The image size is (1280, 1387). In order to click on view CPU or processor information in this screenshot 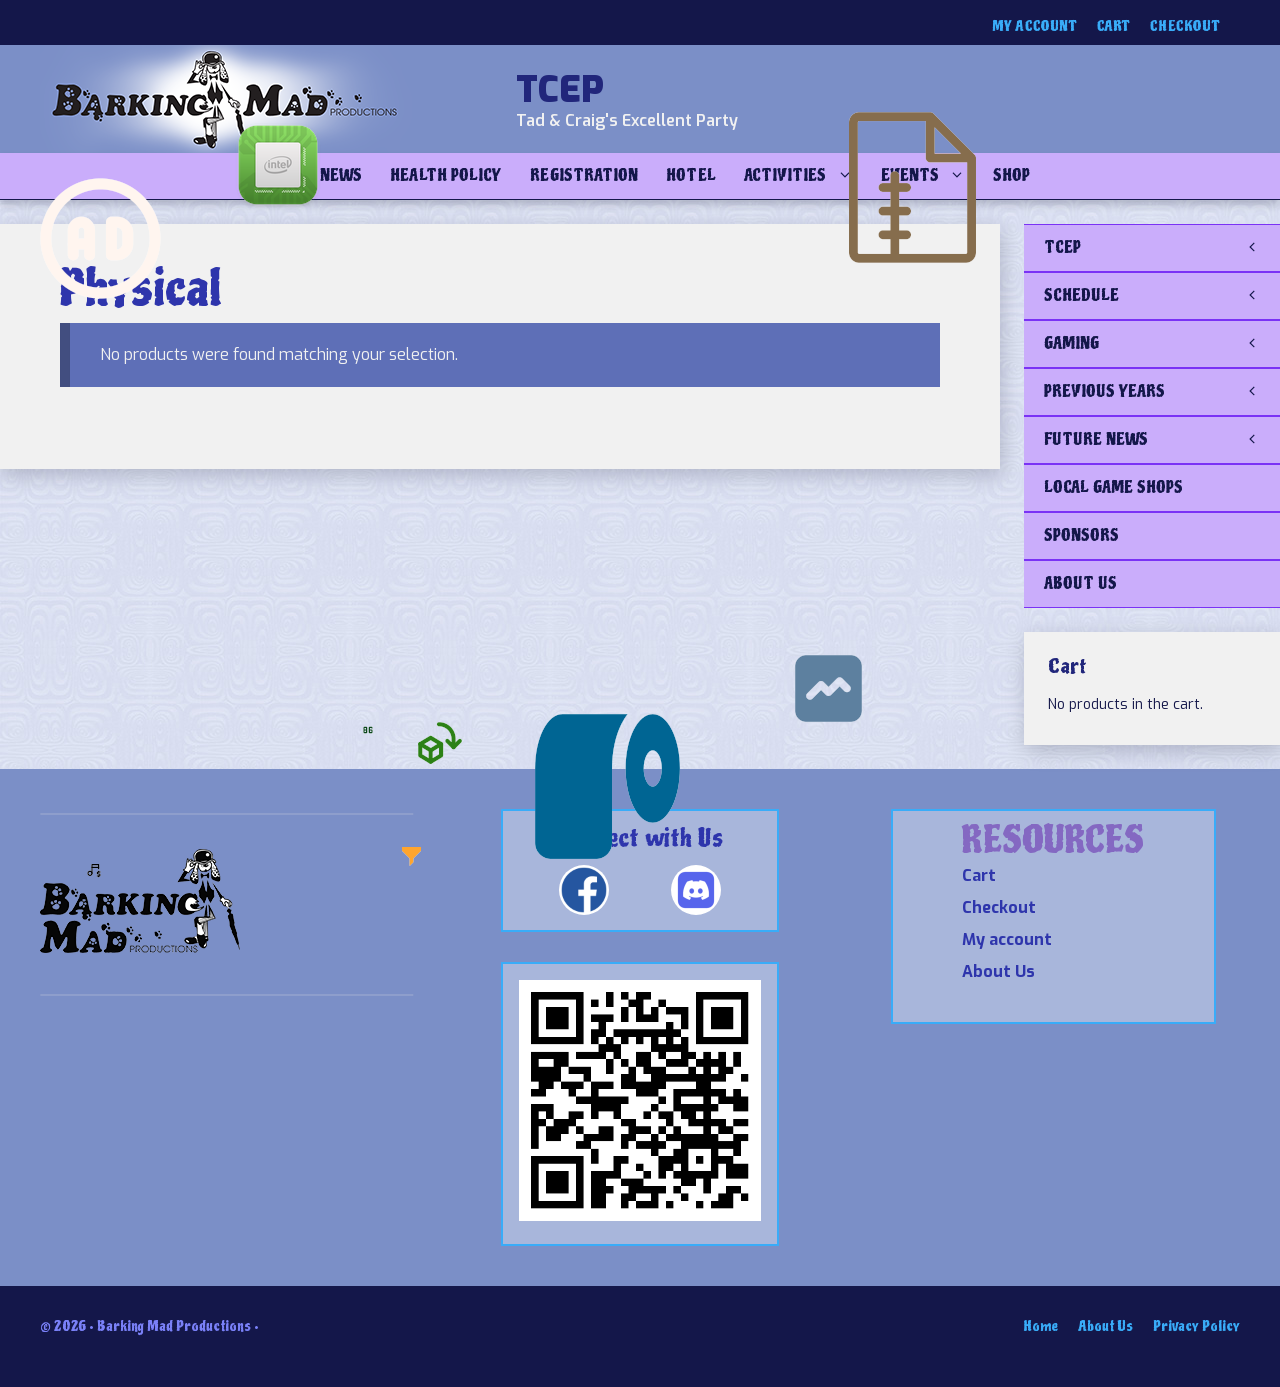, I will do `click(278, 165)`.